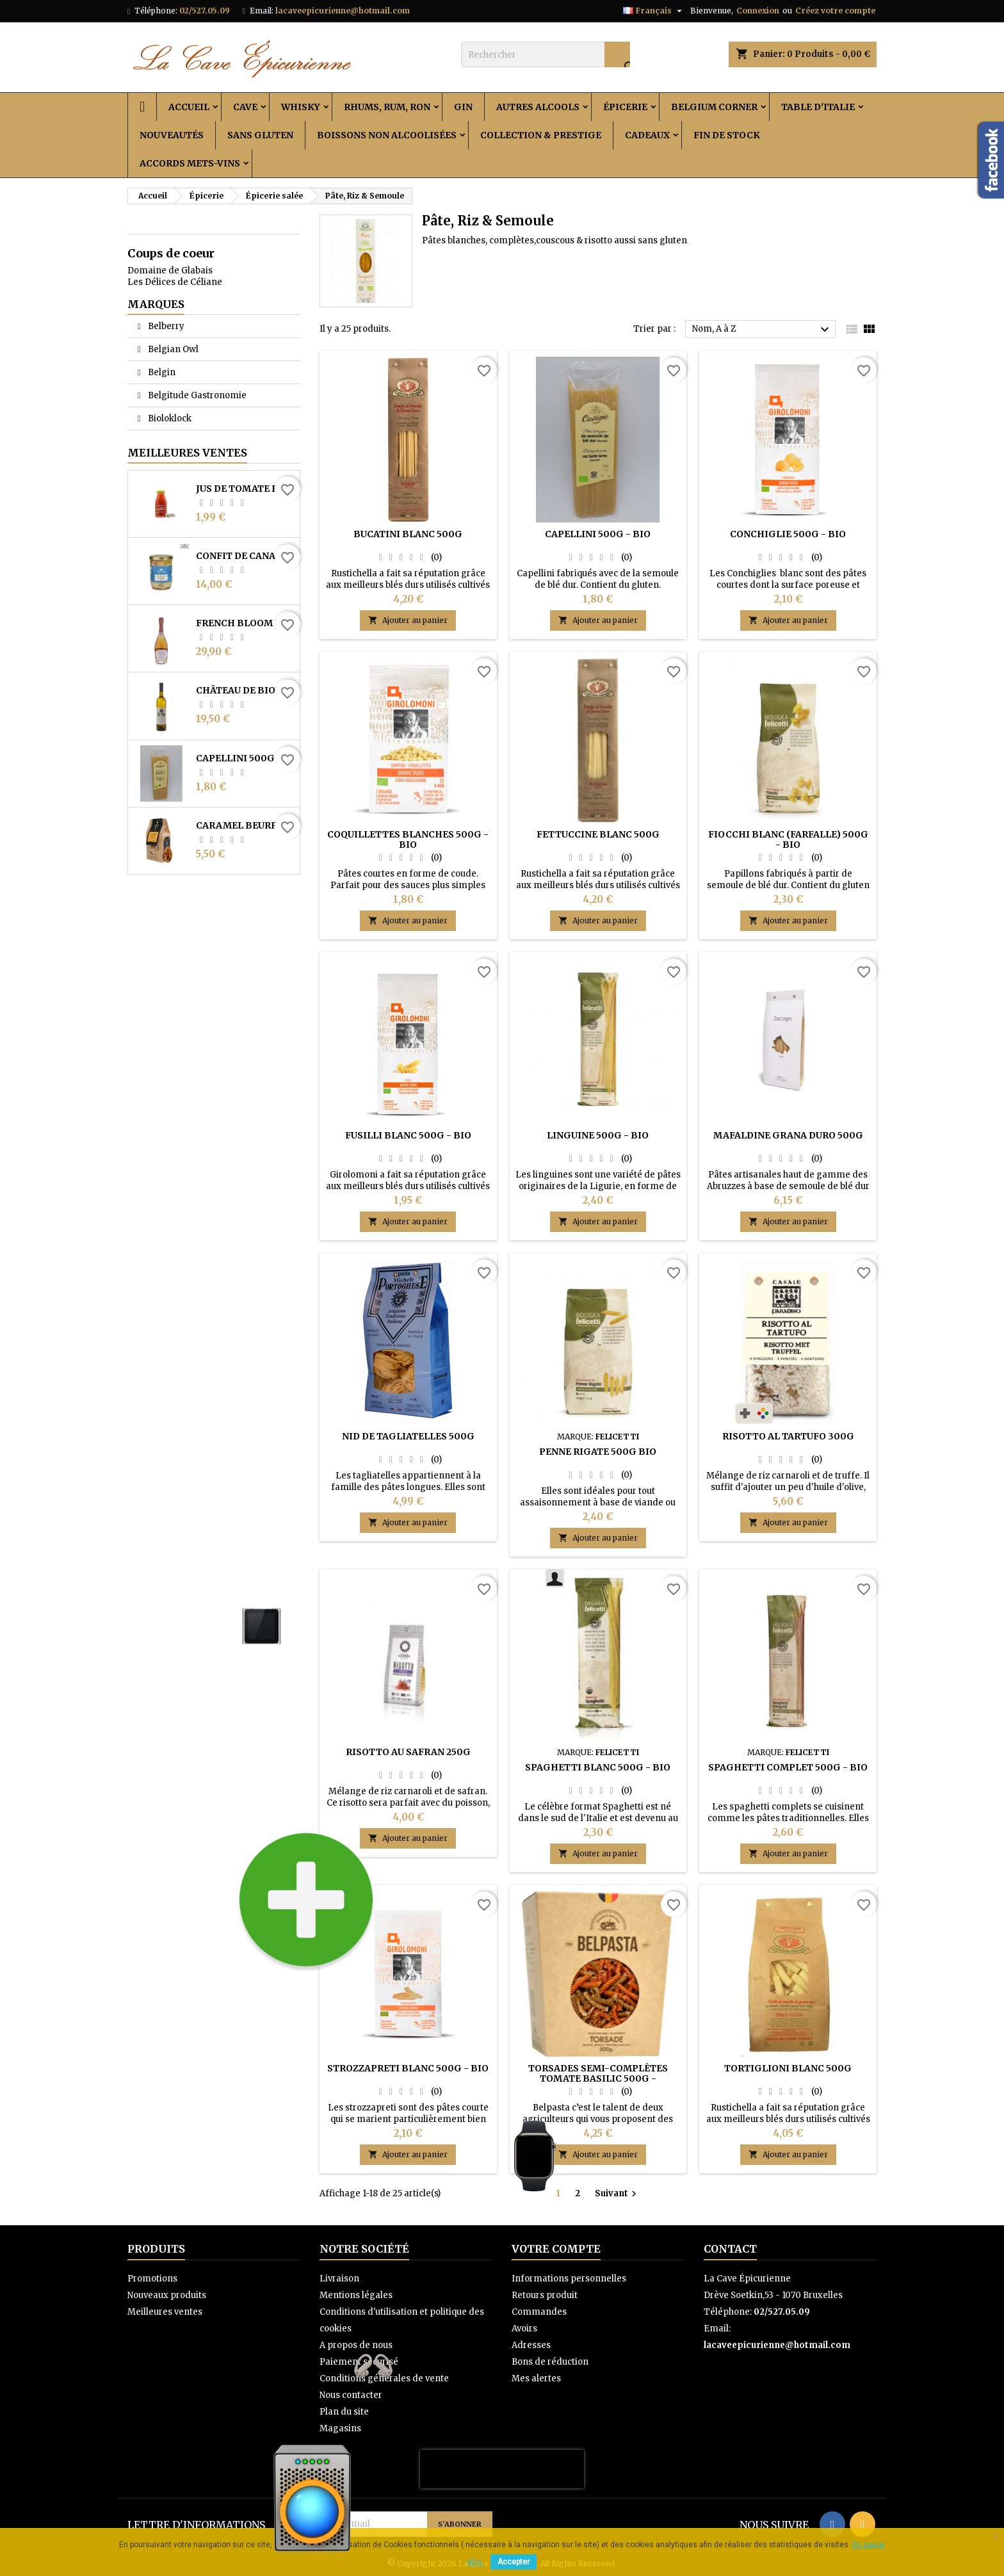  Describe the element at coordinates (534, 2156) in the screenshot. I see `apple watch series 8 device icon` at that location.